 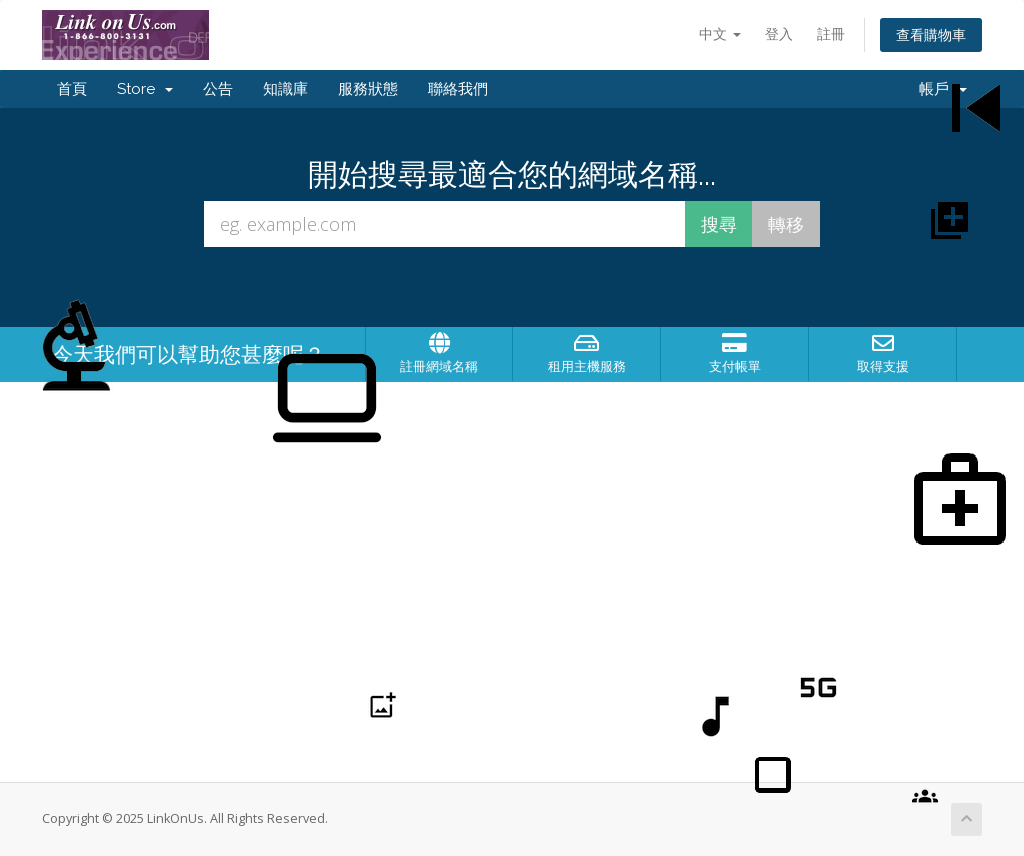 I want to click on crop image to square aspect ratio, so click(x=773, y=775).